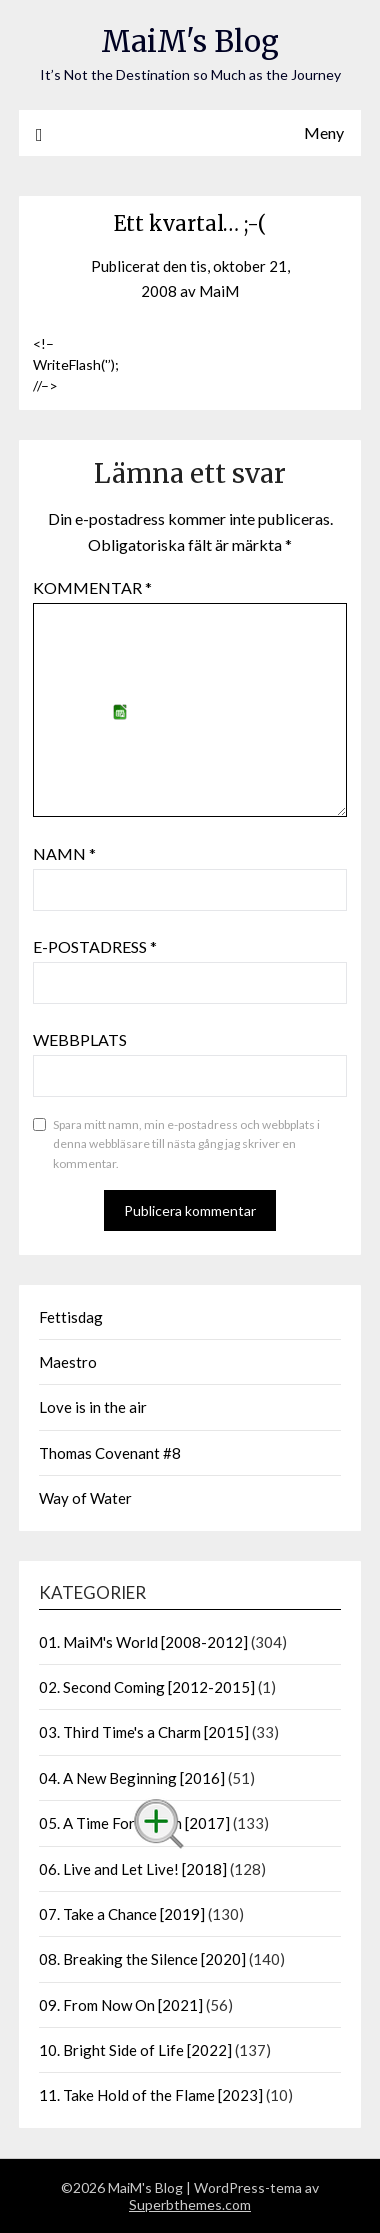  Describe the element at coordinates (120, 712) in the screenshot. I see `open LibreOffice Calc spreadsheet application` at that location.